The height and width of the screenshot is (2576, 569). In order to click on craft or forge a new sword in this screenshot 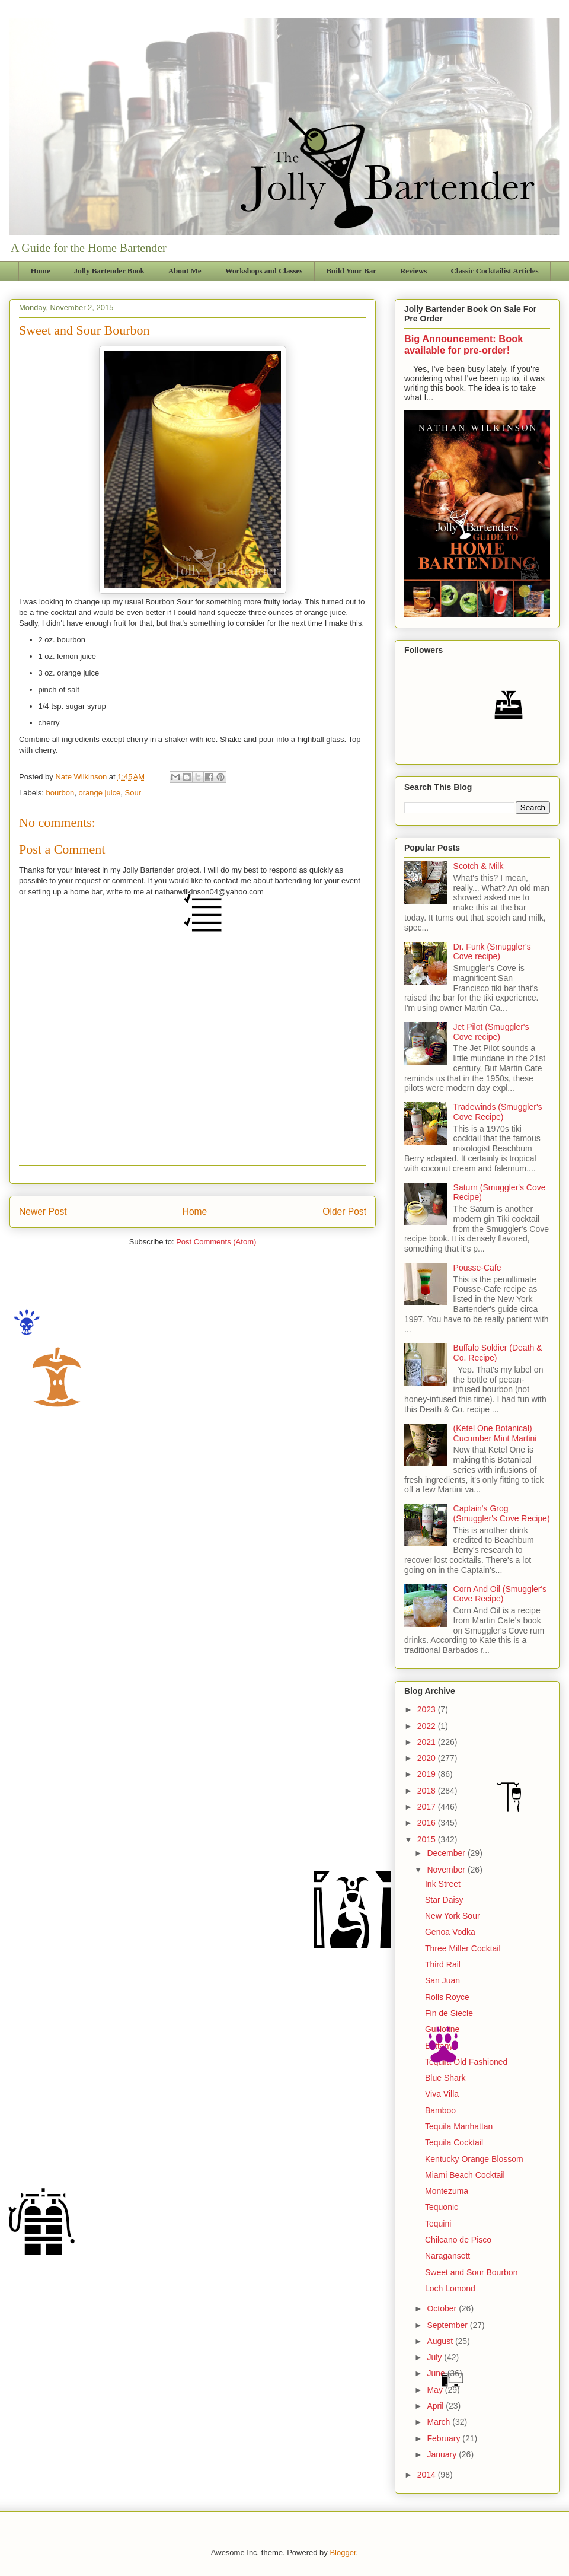, I will do `click(509, 705)`.